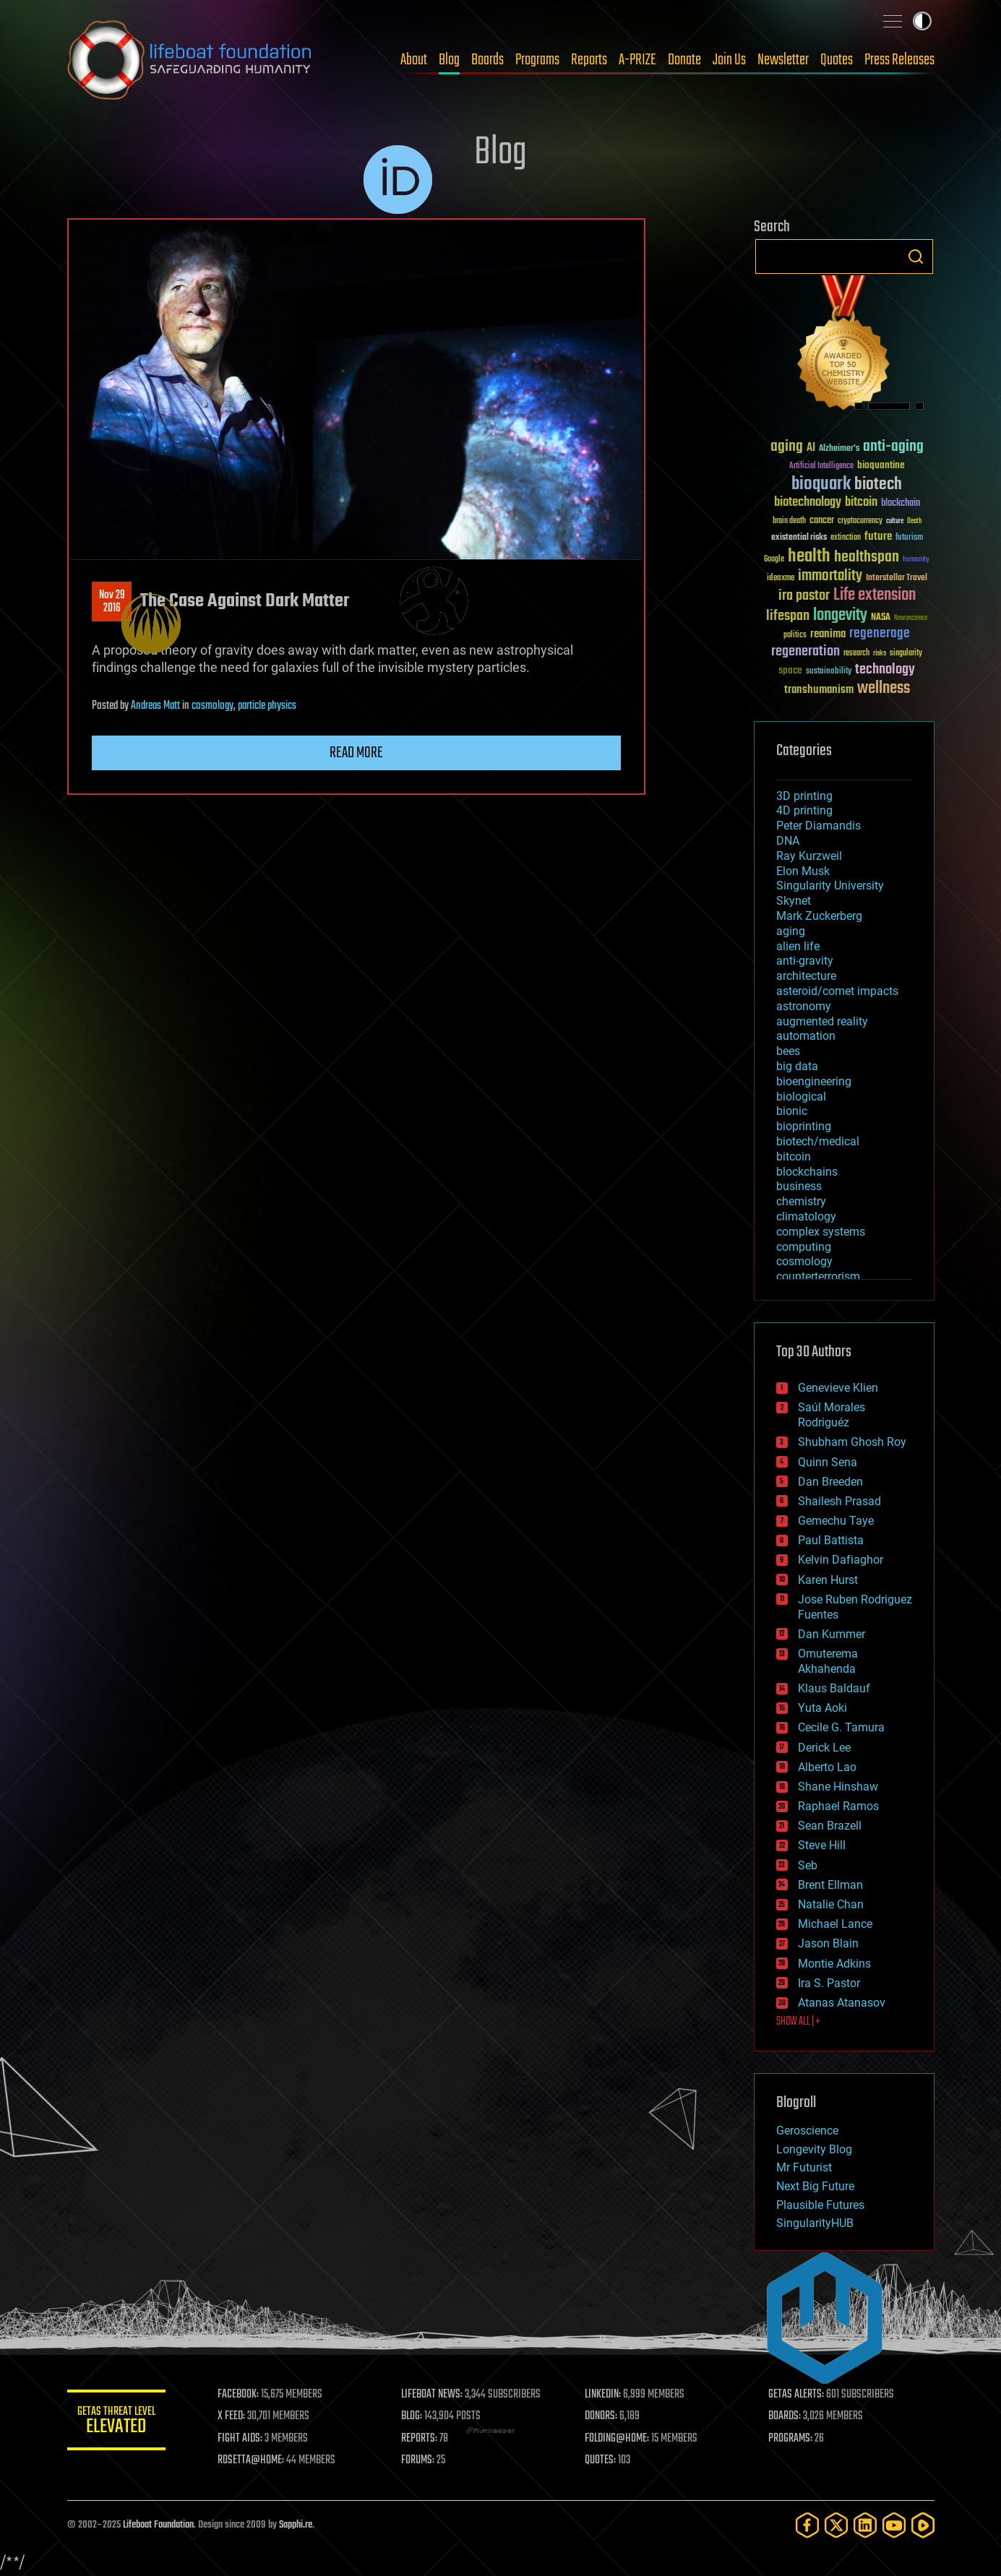 This screenshot has height=2576, width=1001. I want to click on open the Runkeeper fitness tracking app, so click(490, 2430).